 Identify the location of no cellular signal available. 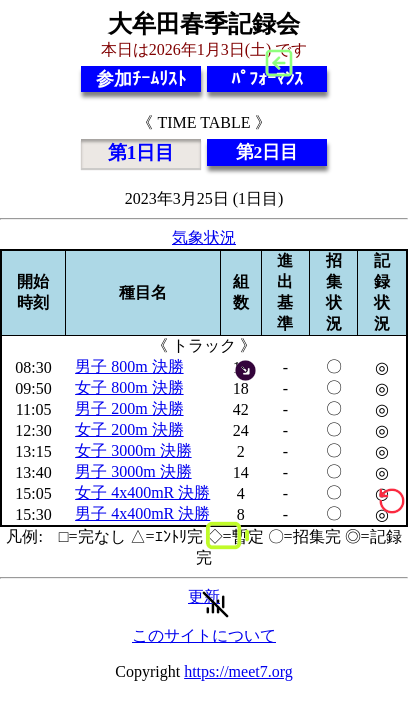
(215, 604).